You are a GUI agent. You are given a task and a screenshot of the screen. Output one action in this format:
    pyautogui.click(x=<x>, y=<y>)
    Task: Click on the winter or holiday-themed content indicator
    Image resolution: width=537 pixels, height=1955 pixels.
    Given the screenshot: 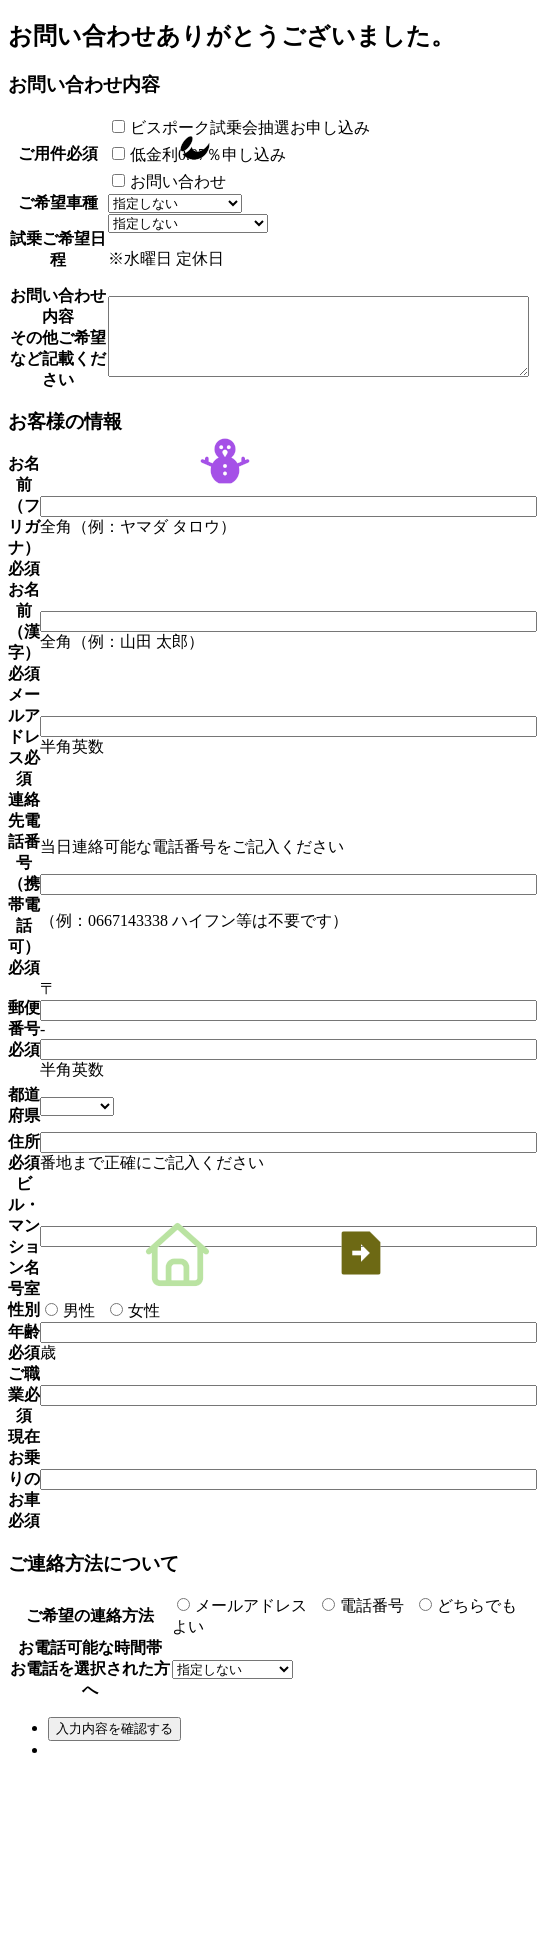 What is the action you would take?
    pyautogui.click(x=225, y=461)
    